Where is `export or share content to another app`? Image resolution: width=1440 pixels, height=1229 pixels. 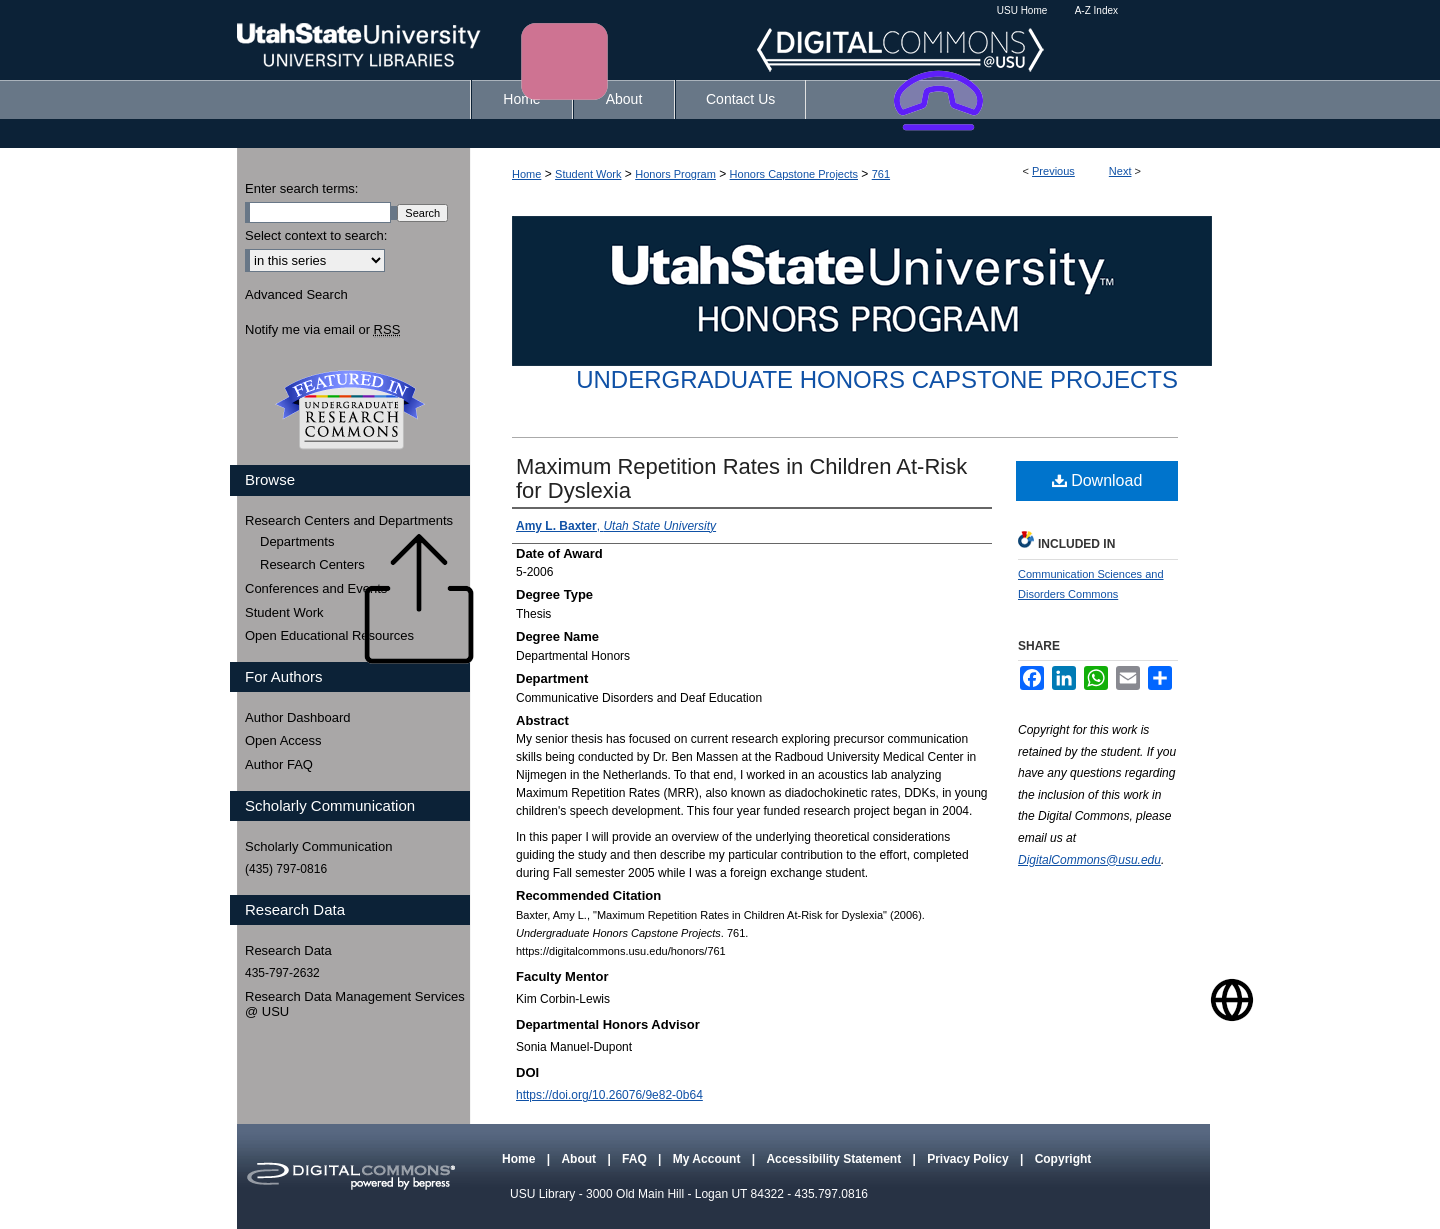 export or share content to another app is located at coordinates (419, 604).